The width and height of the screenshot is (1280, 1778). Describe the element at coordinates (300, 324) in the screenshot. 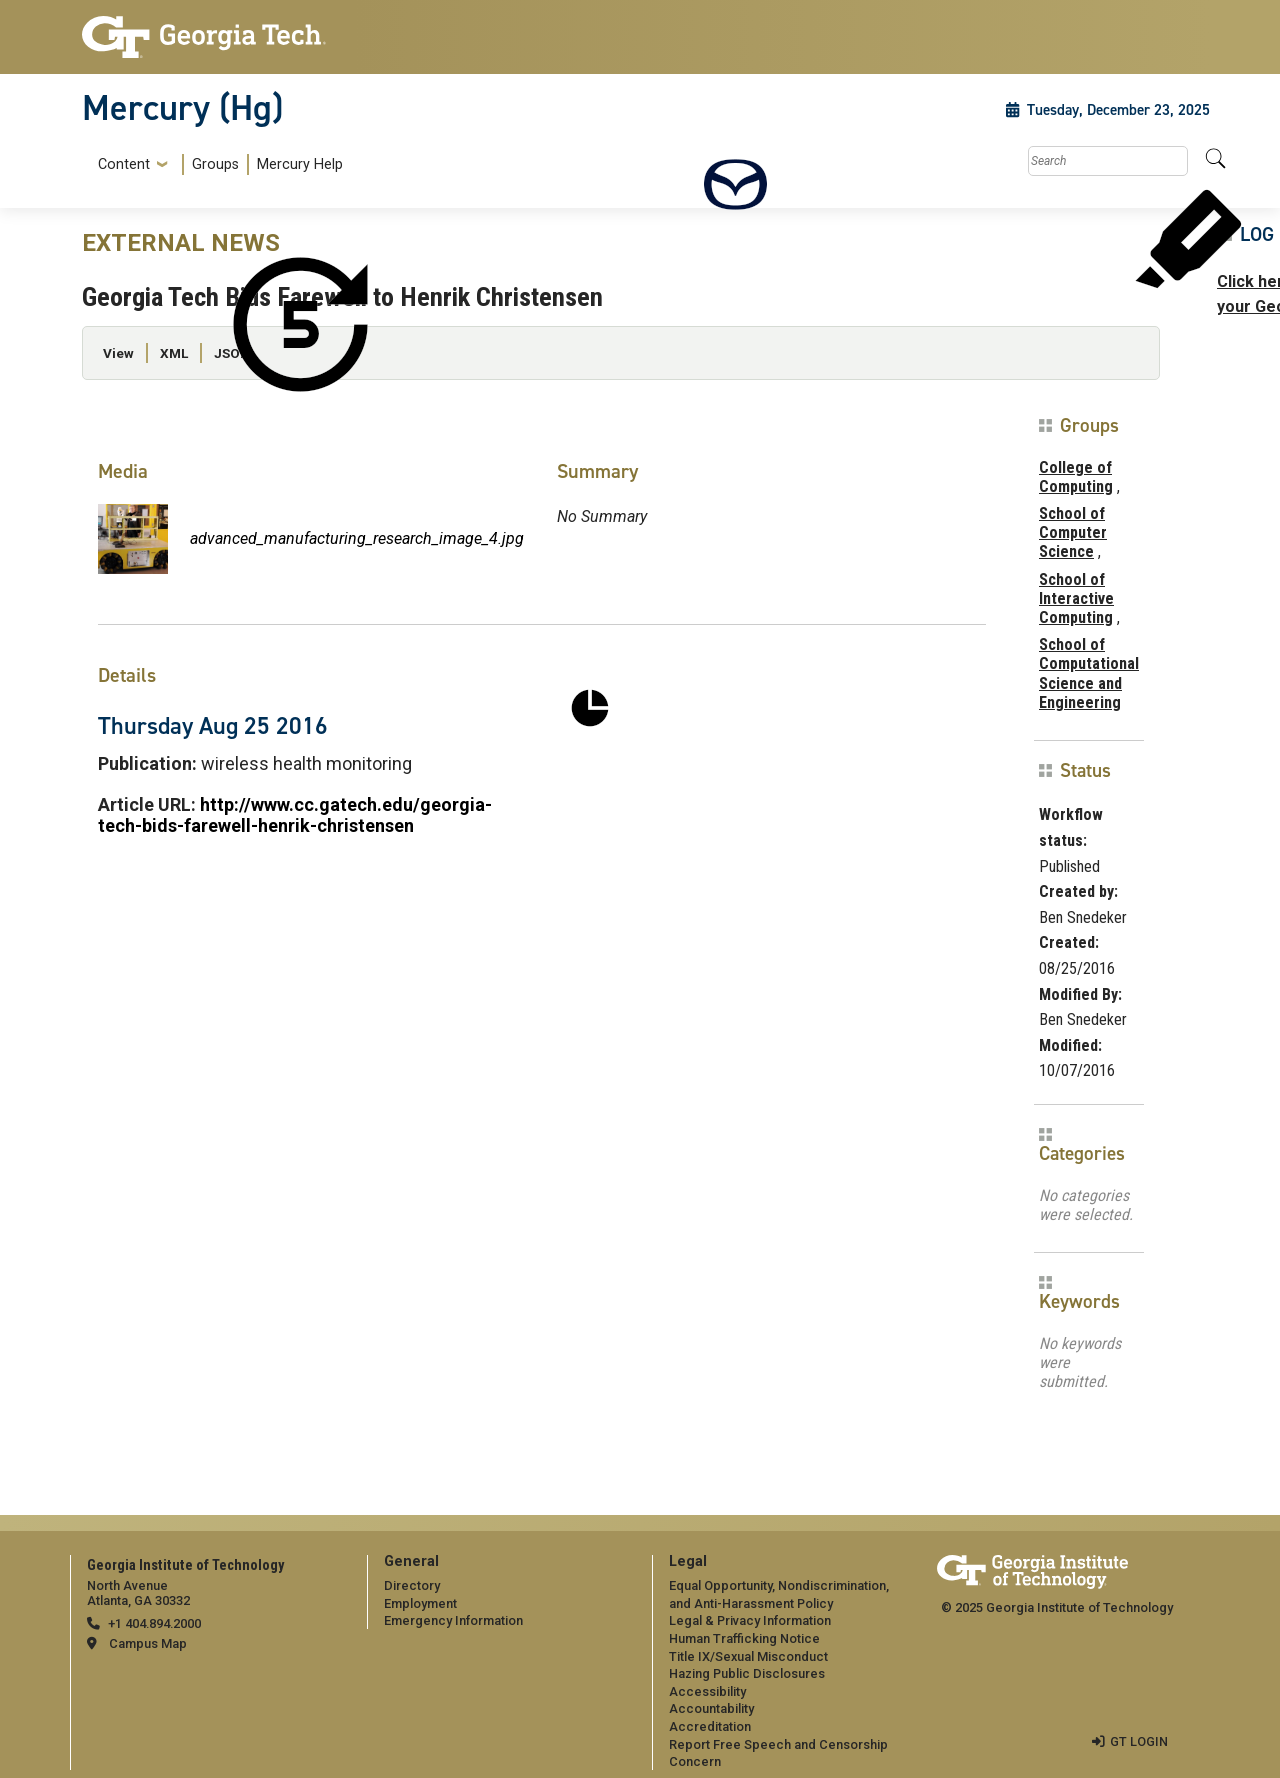

I see `skip forward 5 seconds in media playback` at that location.